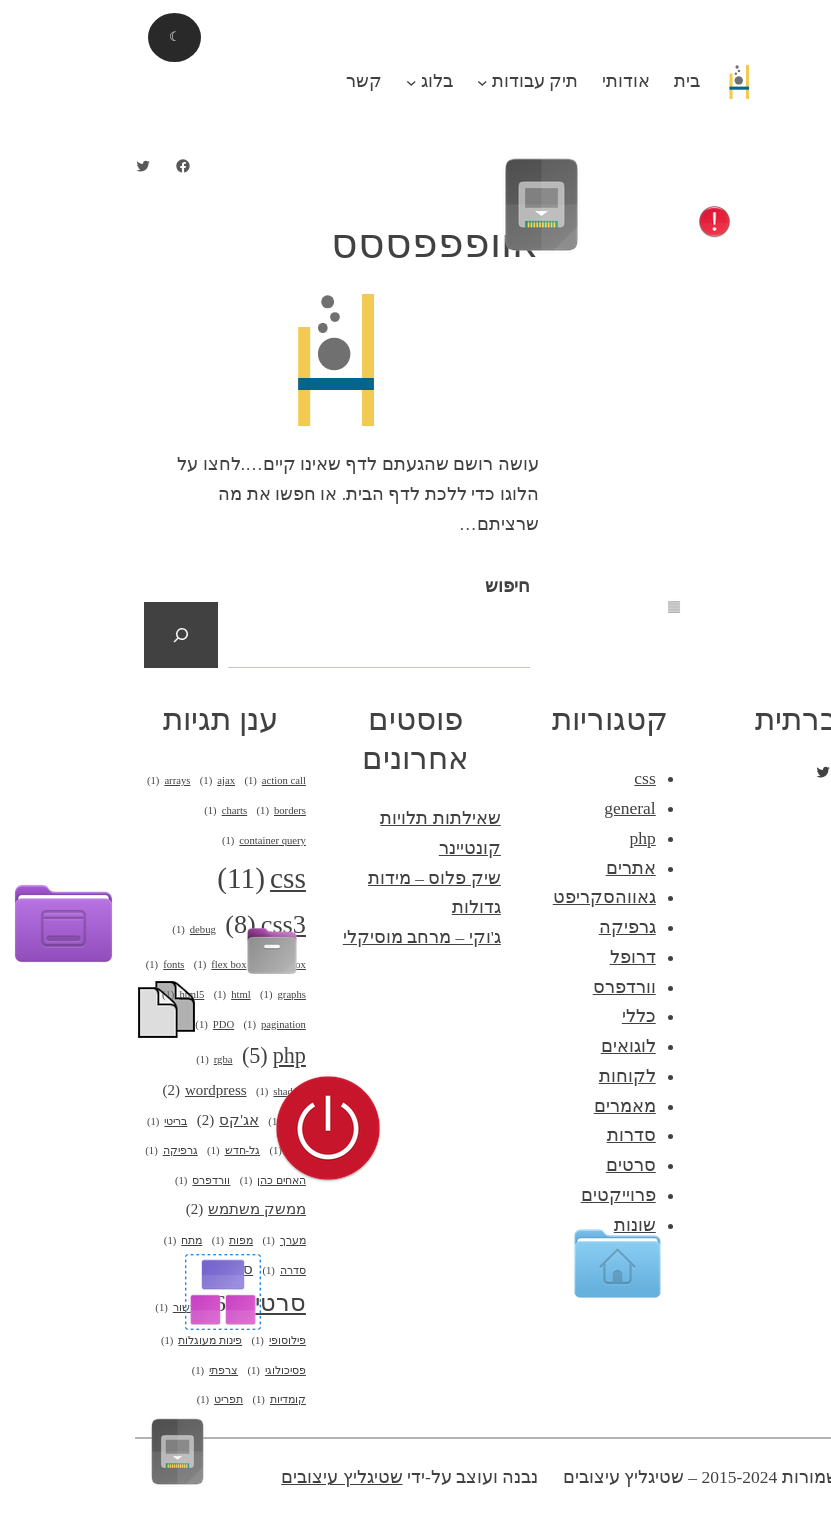 This screenshot has width=831, height=1517. I want to click on n64 game rom file, so click(177, 1451).